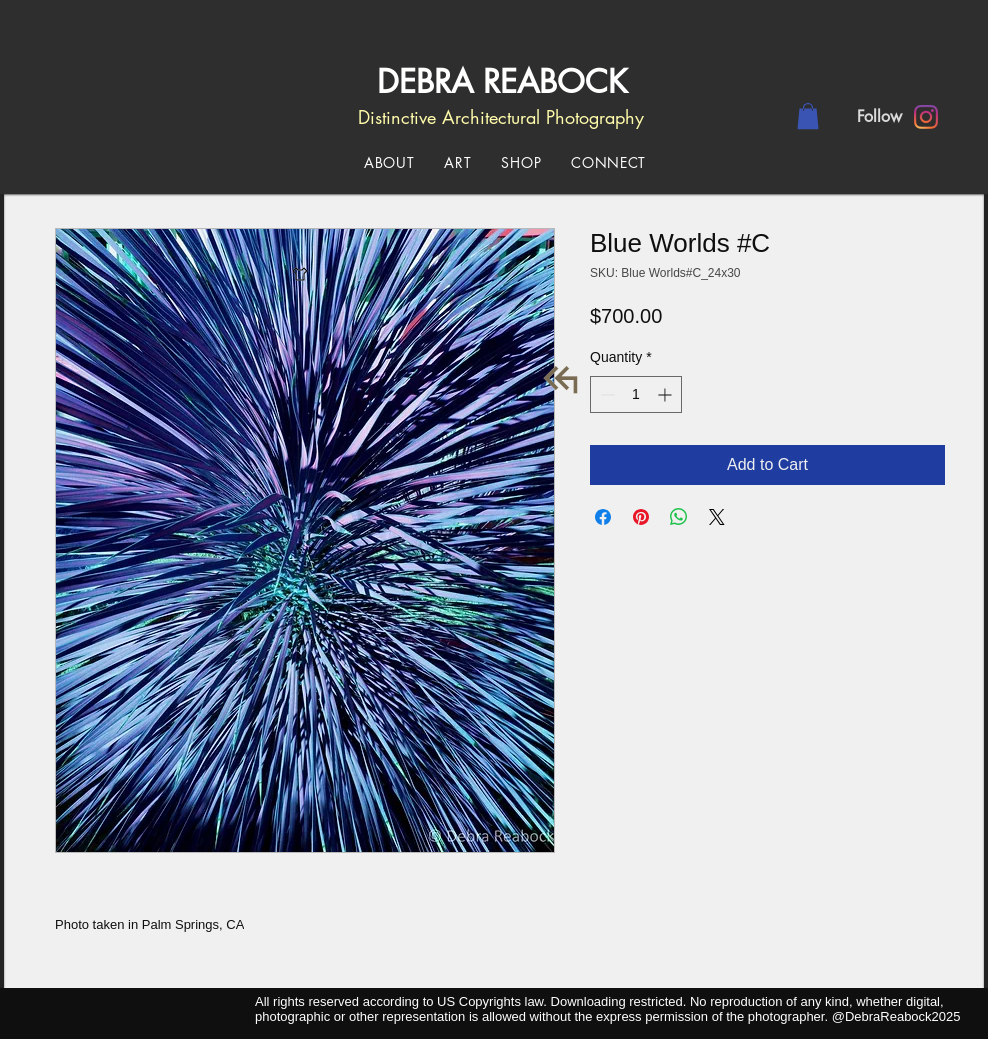 The height and width of the screenshot is (1039, 988). I want to click on reply all to a message or email, so click(562, 380).